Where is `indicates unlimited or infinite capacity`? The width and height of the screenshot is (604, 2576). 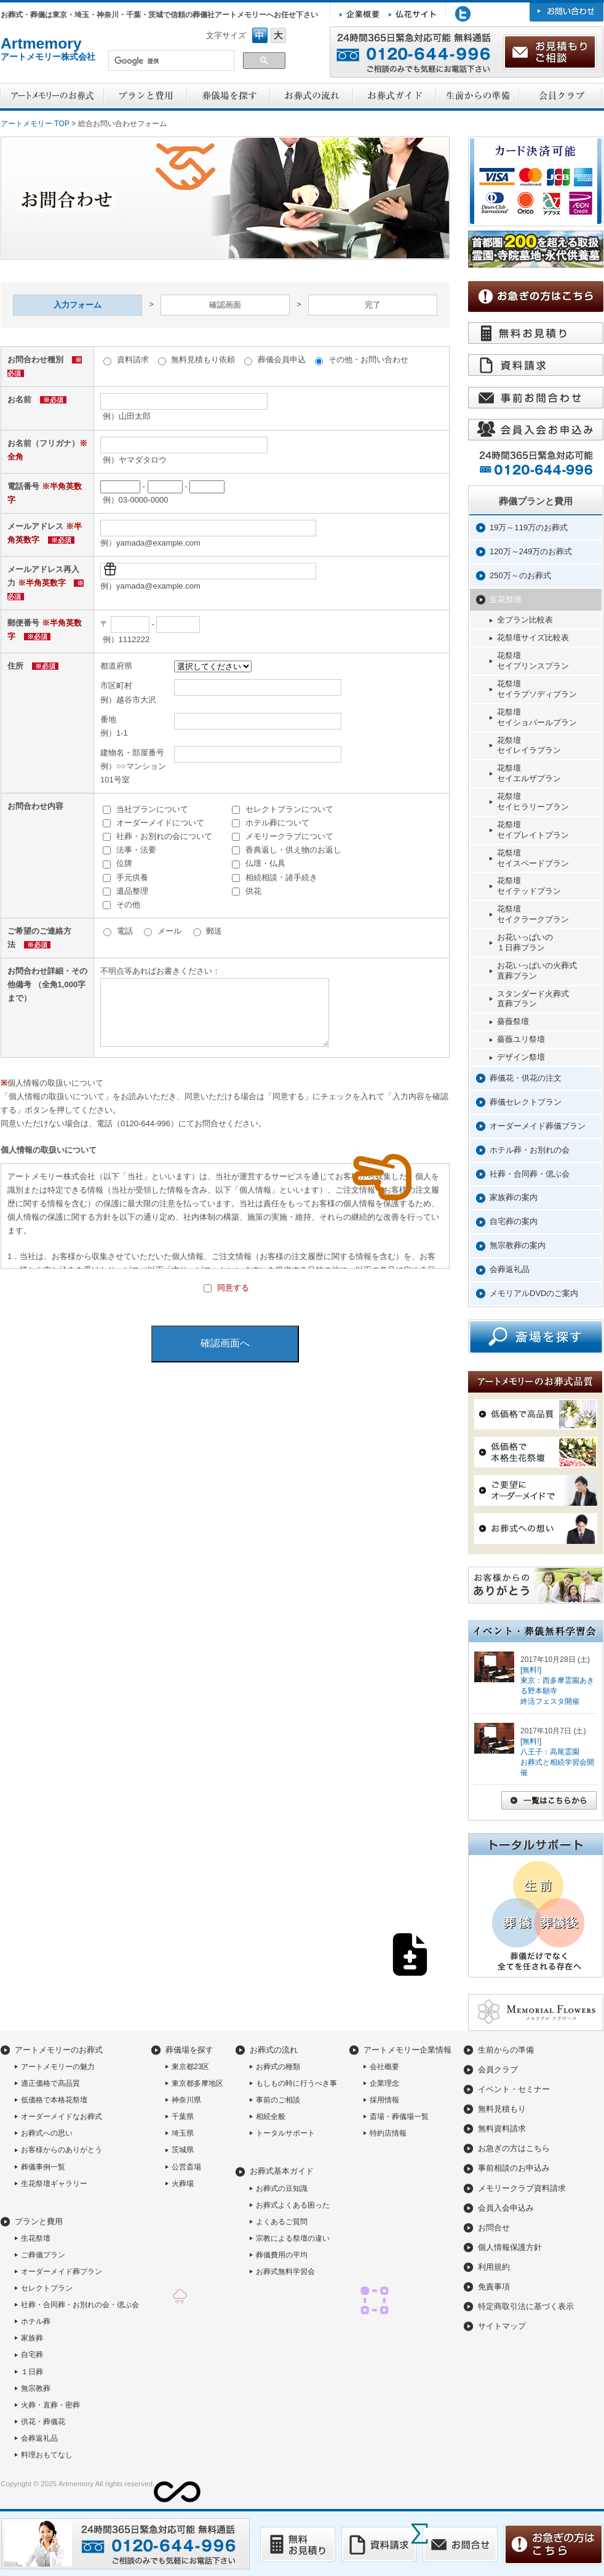
indicates unlimited or infinite capacity is located at coordinates (177, 2492).